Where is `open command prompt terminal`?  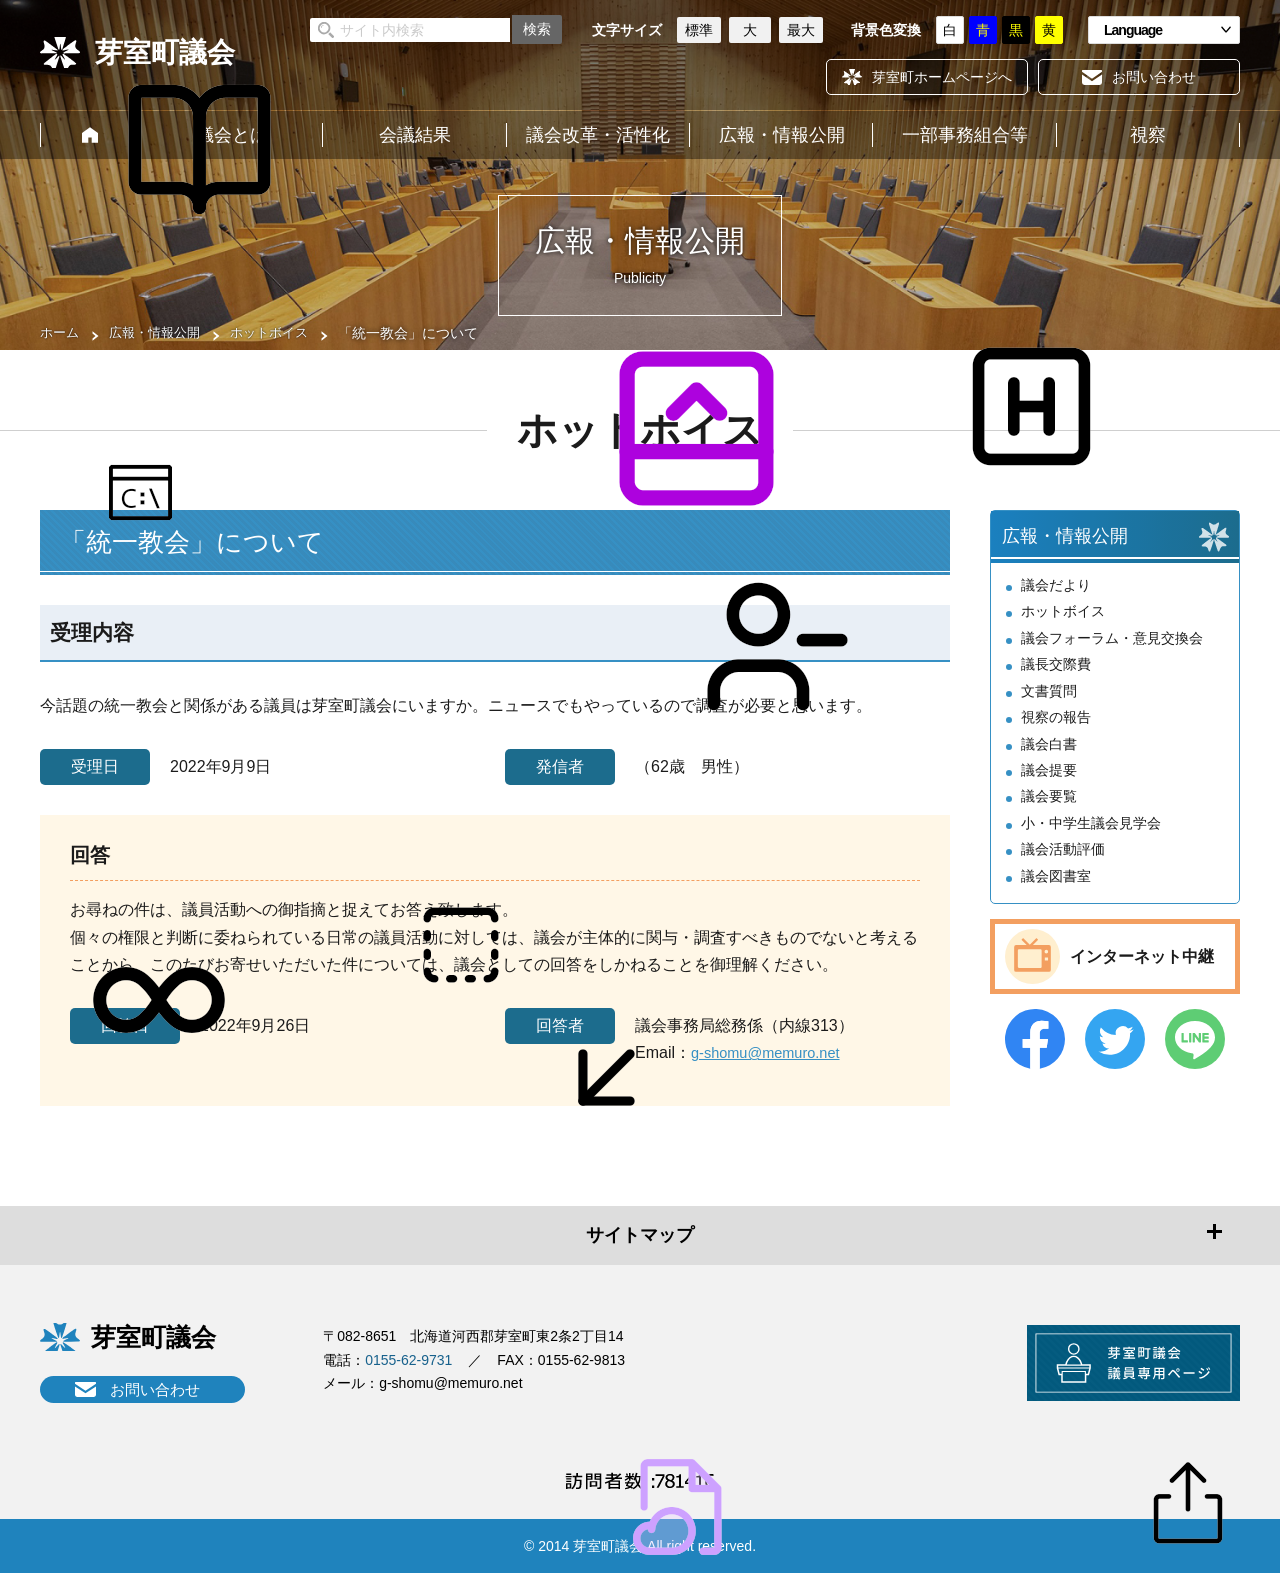 open command prompt terminal is located at coordinates (140, 492).